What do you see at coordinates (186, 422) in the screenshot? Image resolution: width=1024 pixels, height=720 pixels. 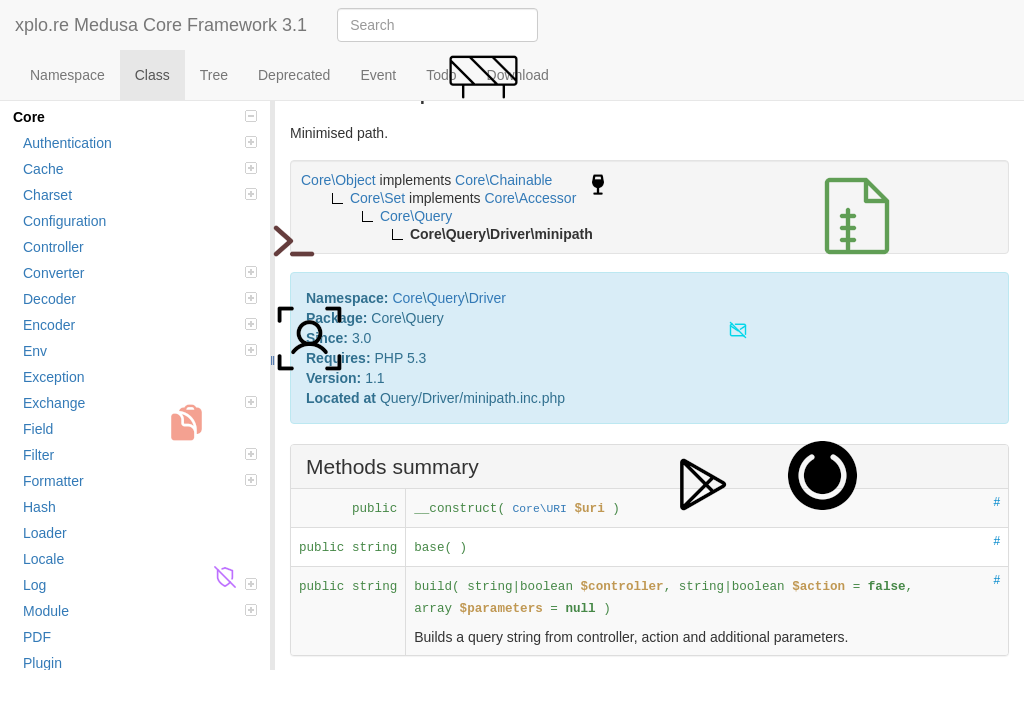 I see `copy content to clipboard` at bounding box center [186, 422].